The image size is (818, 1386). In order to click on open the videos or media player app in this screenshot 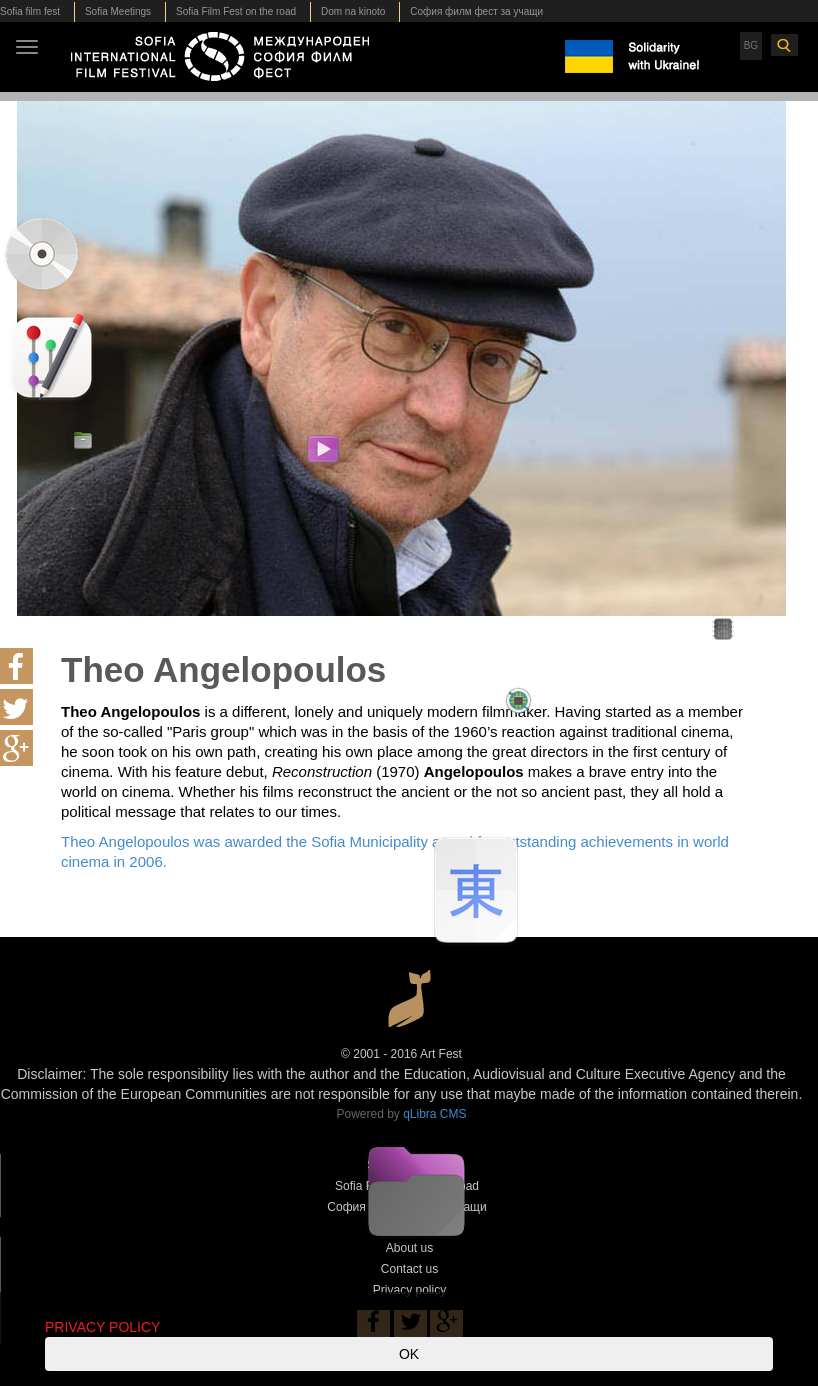, I will do `click(323, 449)`.